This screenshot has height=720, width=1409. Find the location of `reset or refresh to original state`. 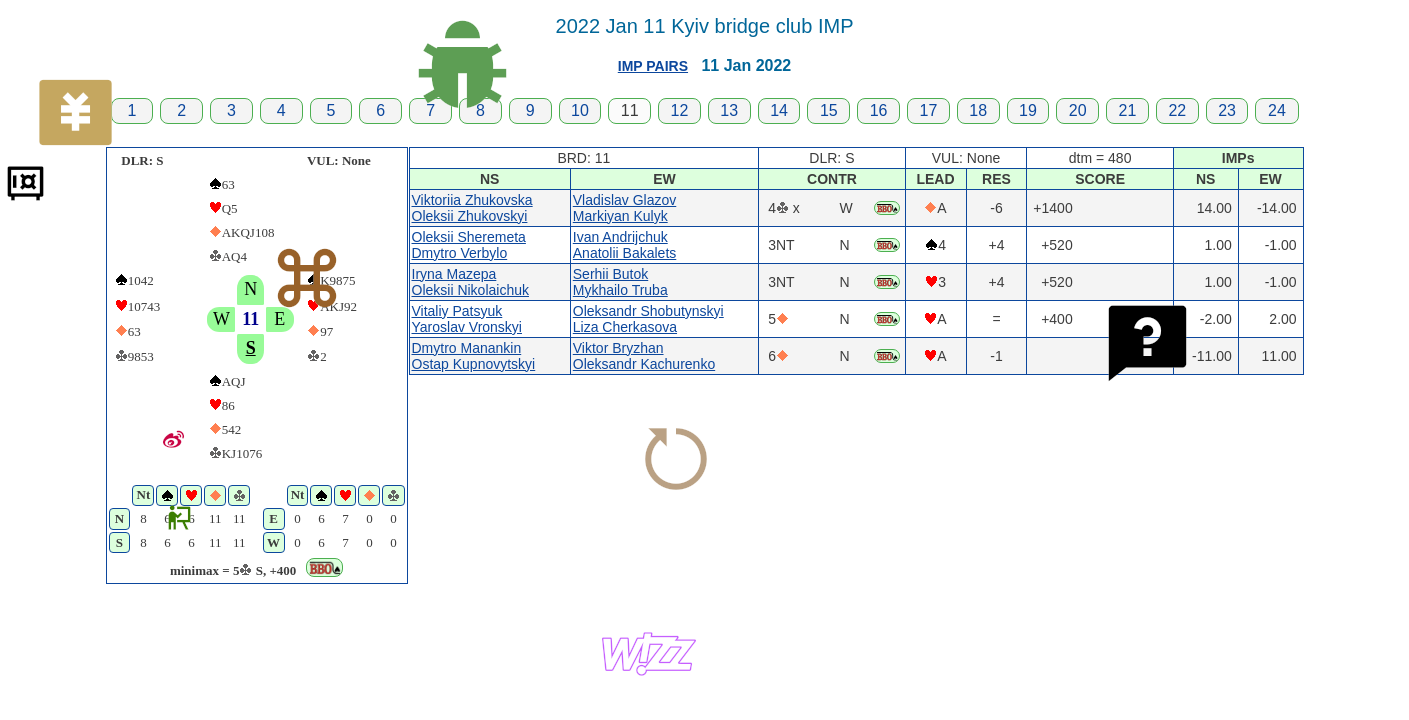

reset or refresh to original state is located at coordinates (676, 459).